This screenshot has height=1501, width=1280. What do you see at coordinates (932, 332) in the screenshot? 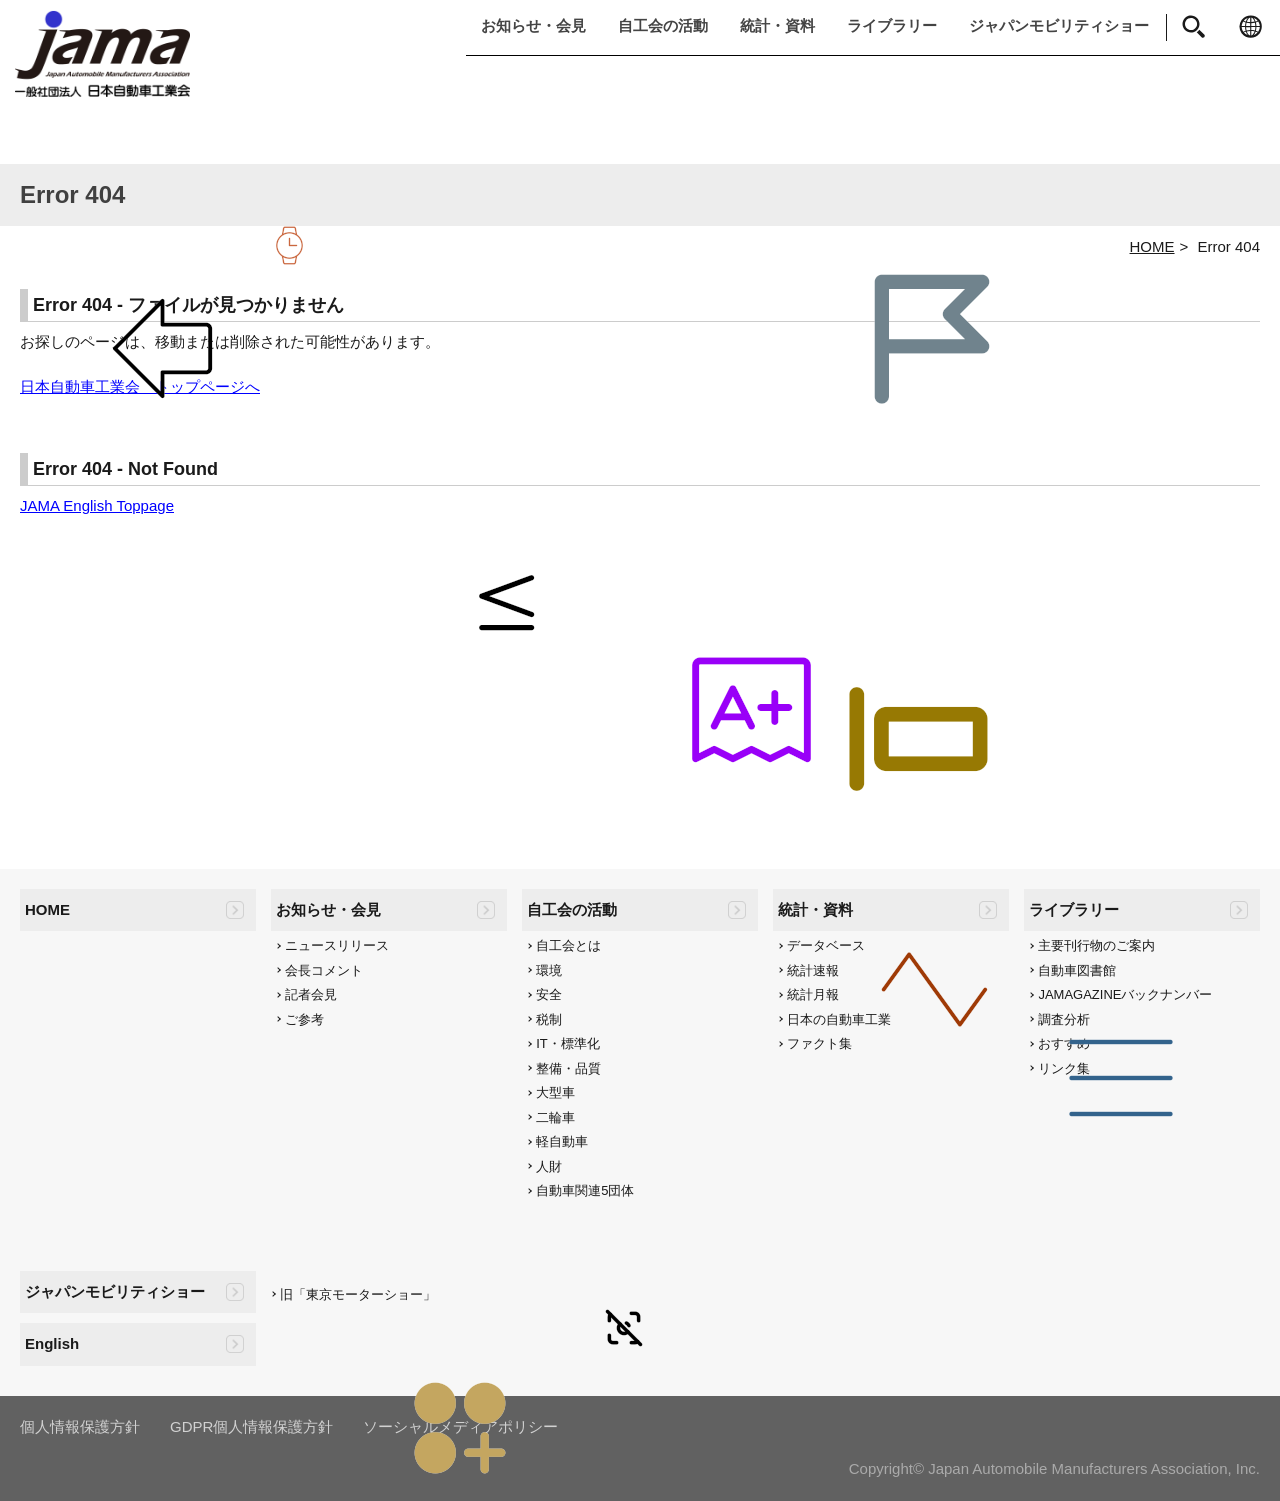
I see `flag an item for review or attention` at bounding box center [932, 332].